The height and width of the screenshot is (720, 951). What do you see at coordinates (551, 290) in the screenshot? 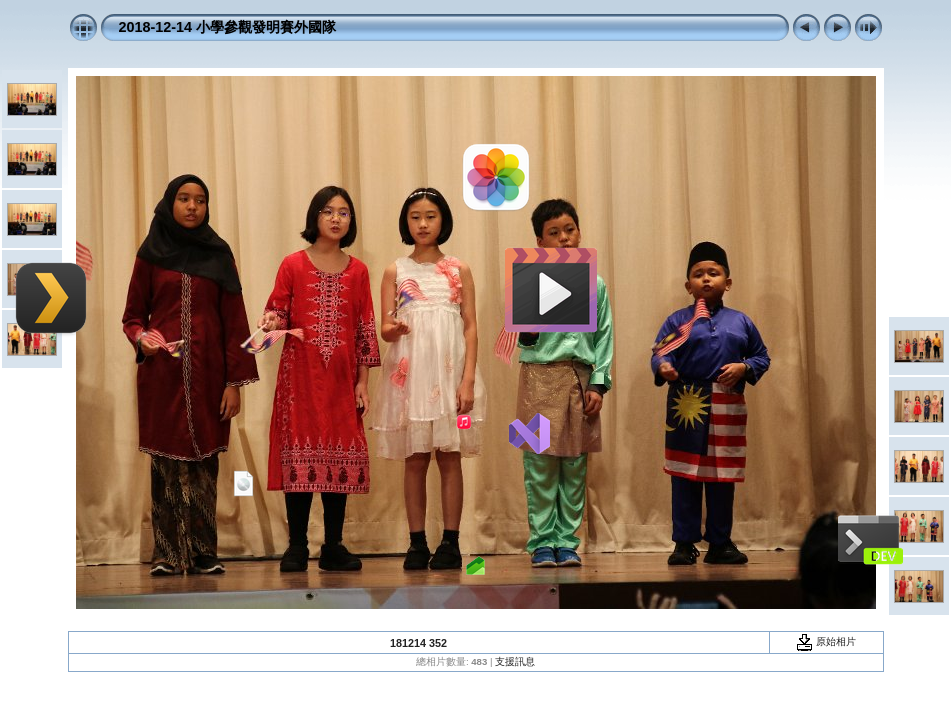
I see `open the tv or video streaming app` at bounding box center [551, 290].